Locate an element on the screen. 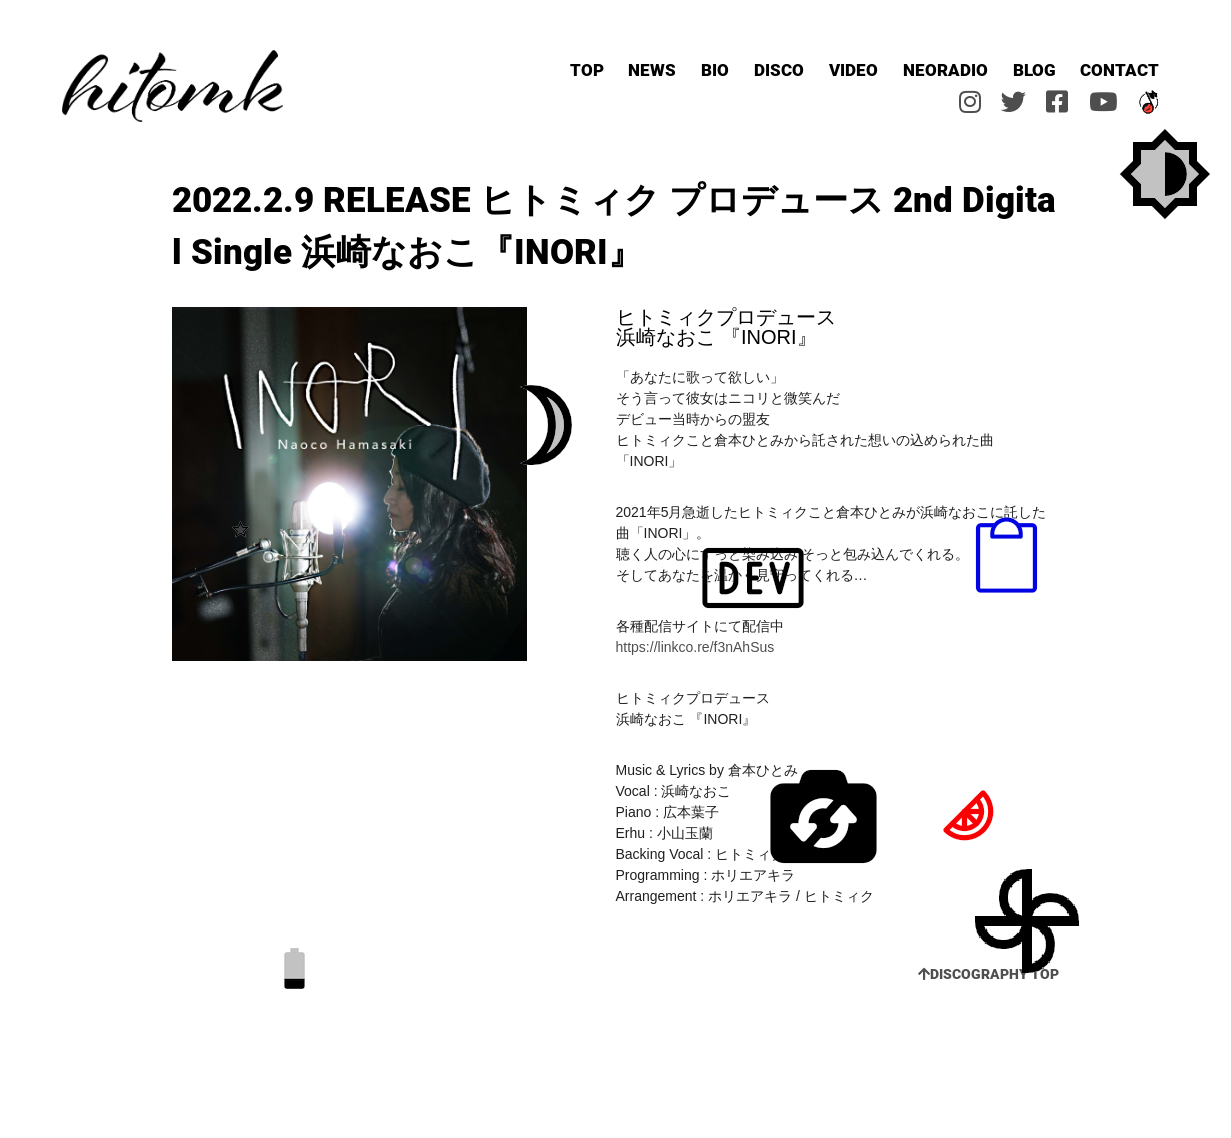 The width and height of the screenshot is (1231, 1138). adjust screen brightness settings is located at coordinates (1165, 174).